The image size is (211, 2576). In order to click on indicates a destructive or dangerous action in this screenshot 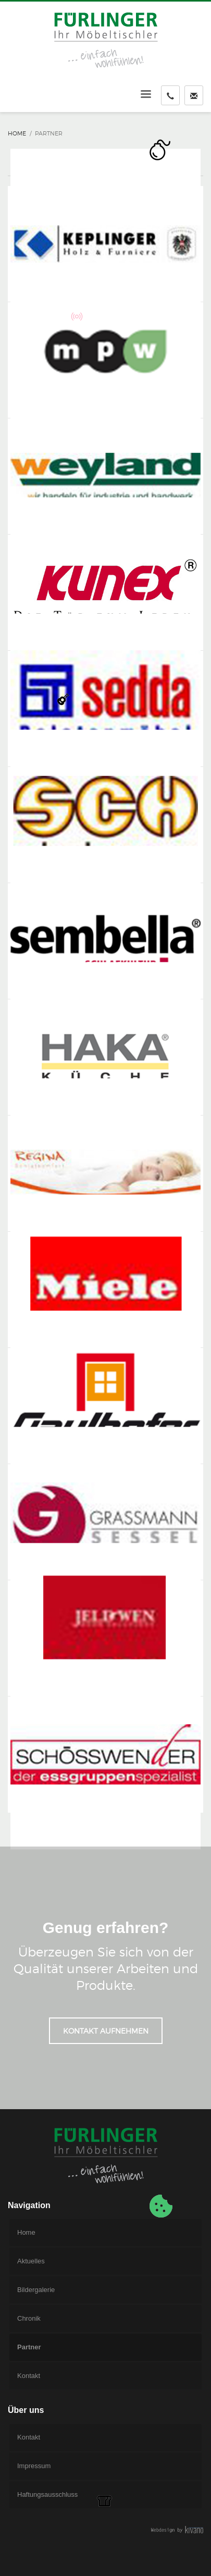, I will do `click(159, 150)`.